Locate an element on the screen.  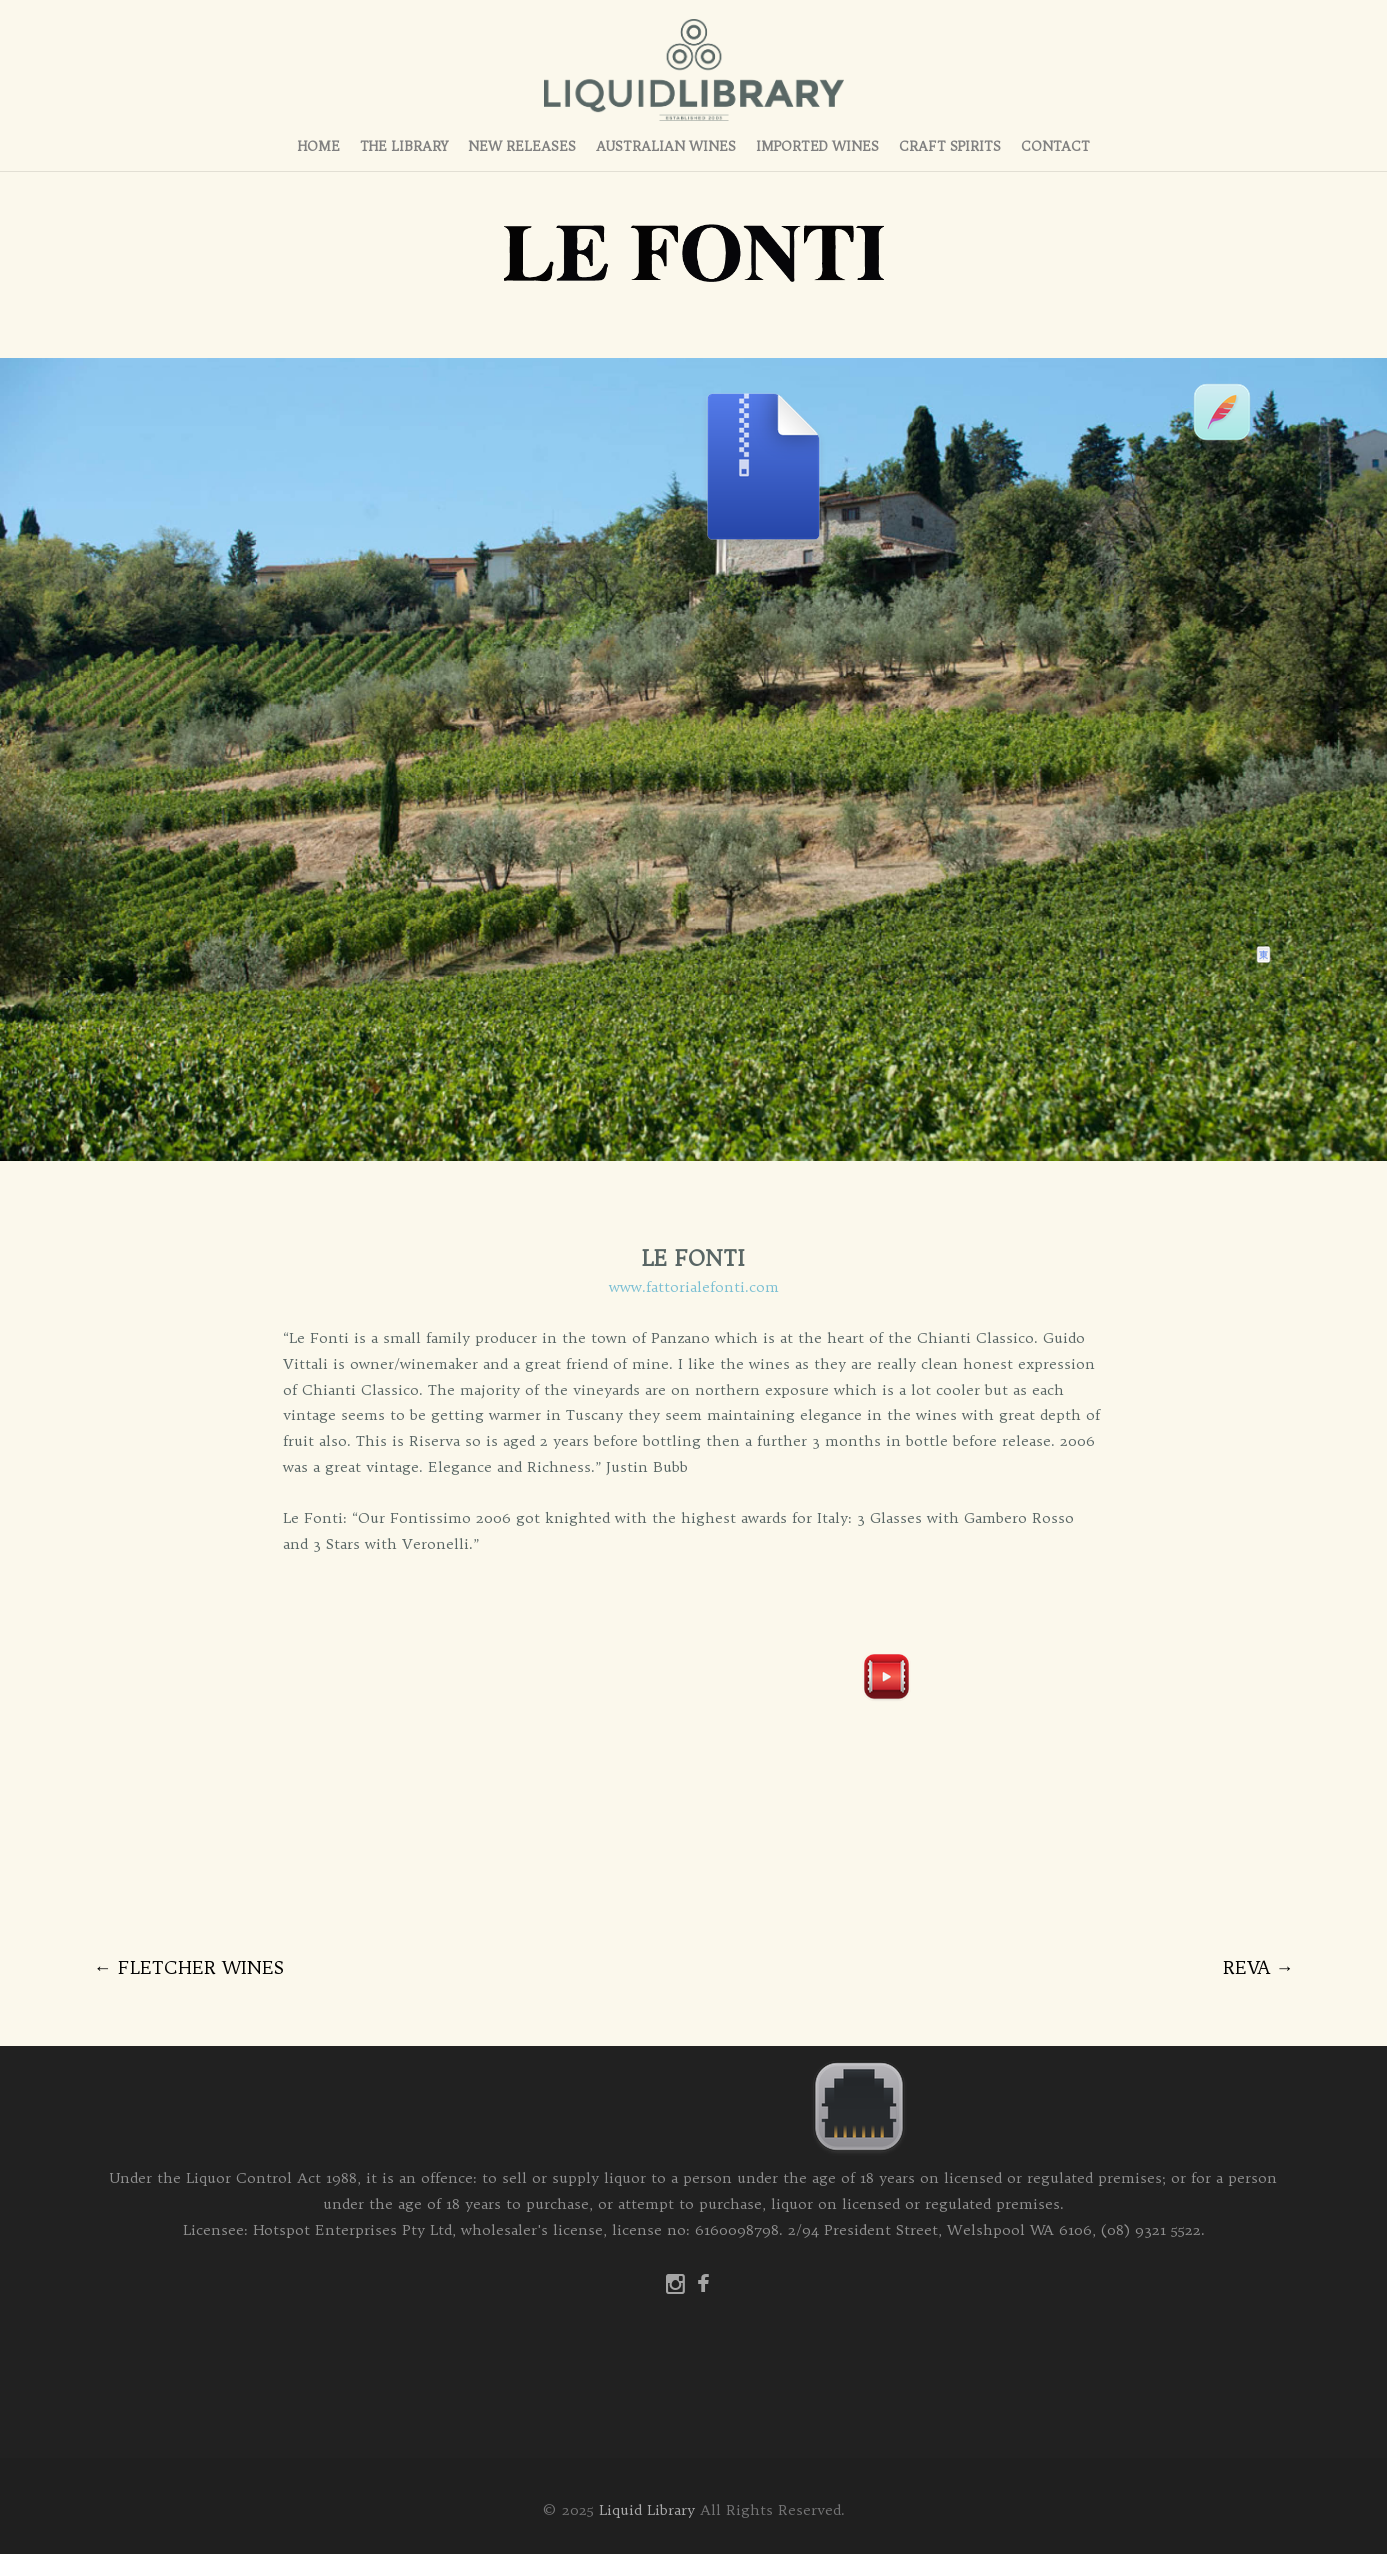
open tubefeeder video subscription app is located at coordinates (886, 1676).